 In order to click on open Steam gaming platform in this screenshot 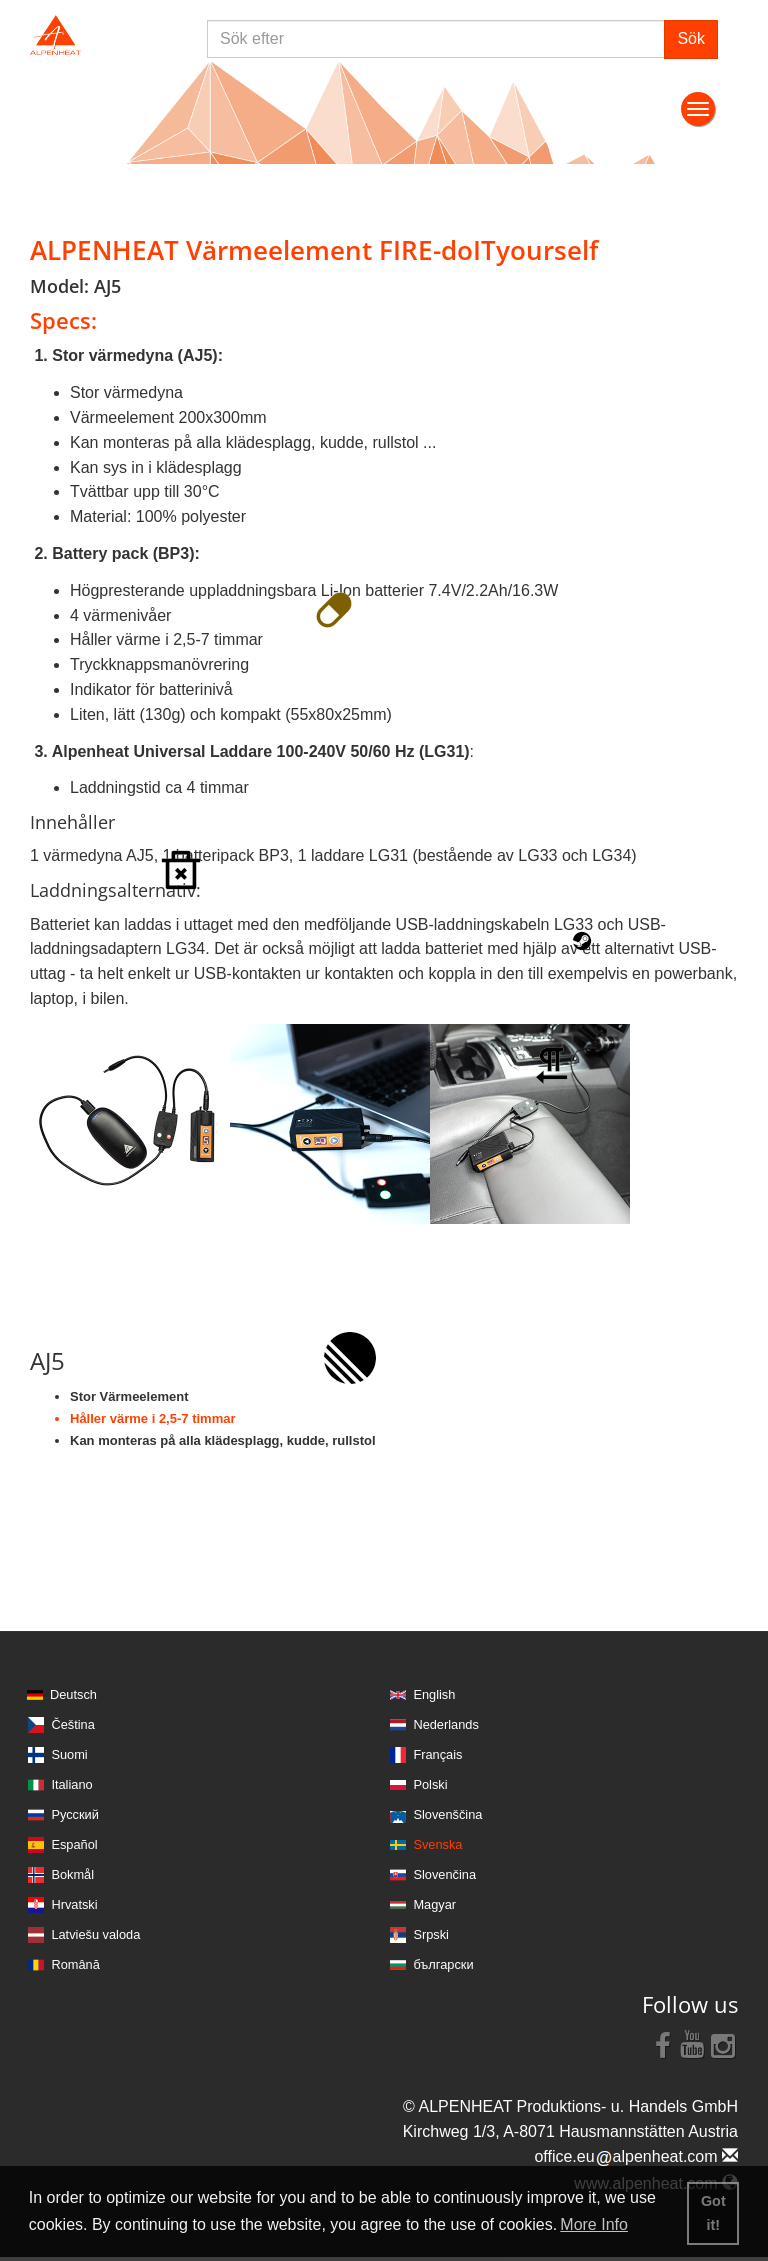, I will do `click(582, 941)`.